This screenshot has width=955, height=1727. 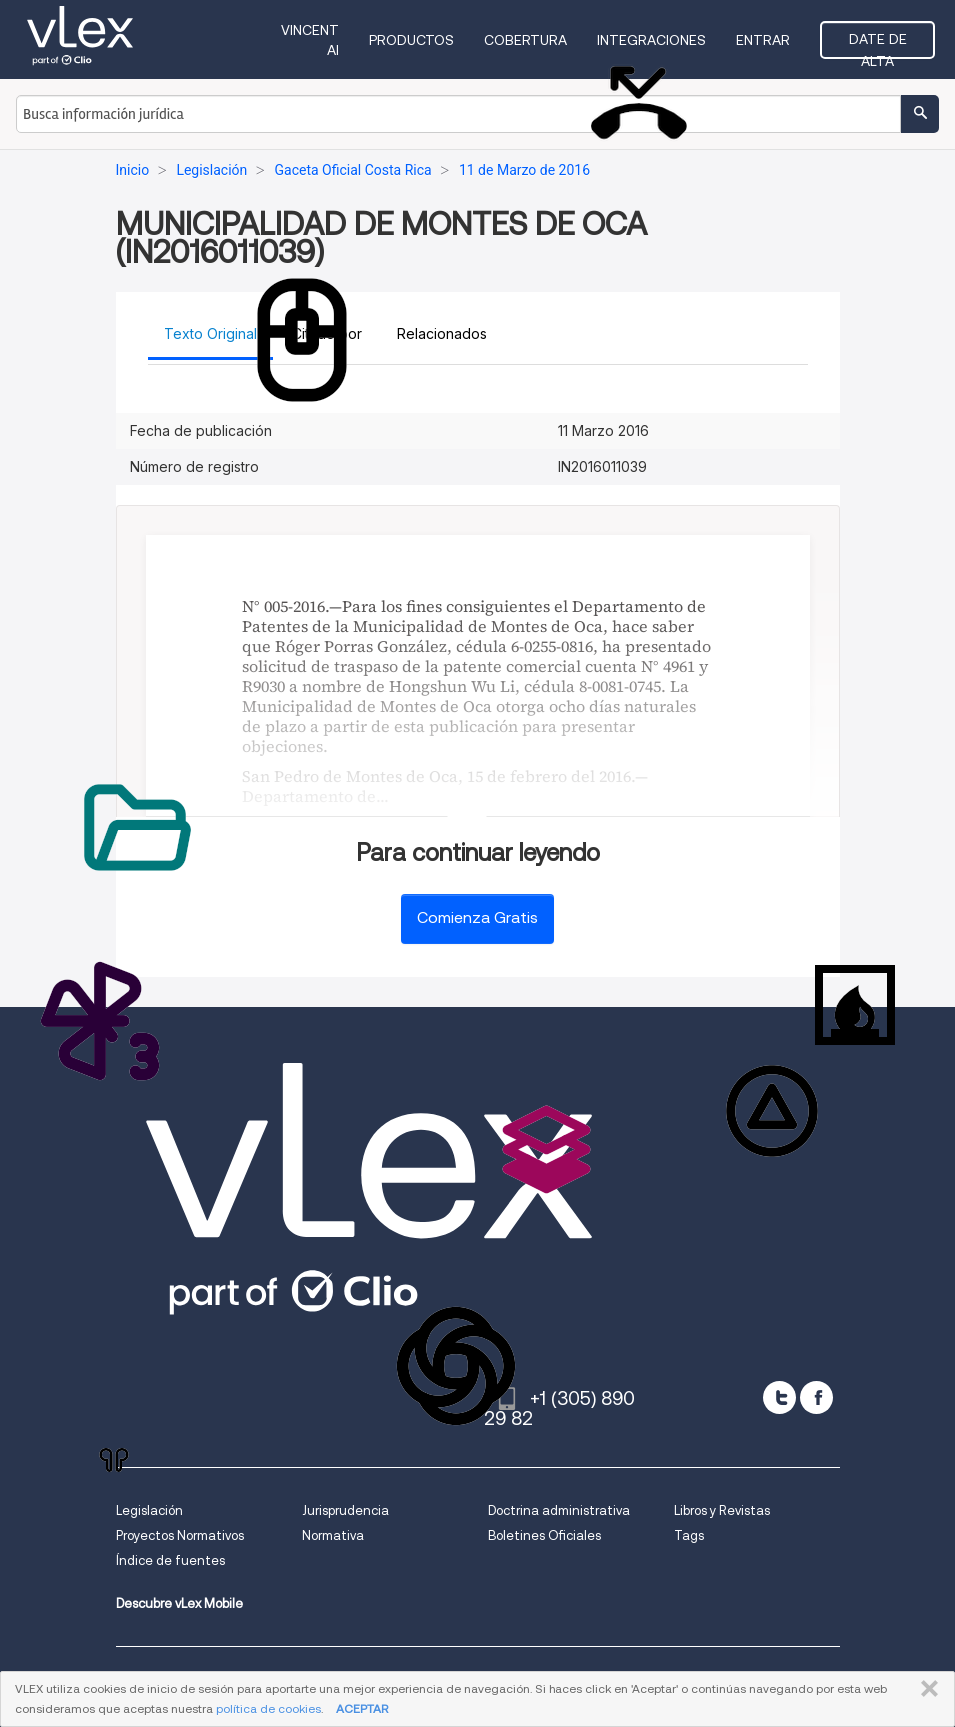 What do you see at coordinates (772, 1111) in the screenshot?
I see `playstation triangle button symbol` at bounding box center [772, 1111].